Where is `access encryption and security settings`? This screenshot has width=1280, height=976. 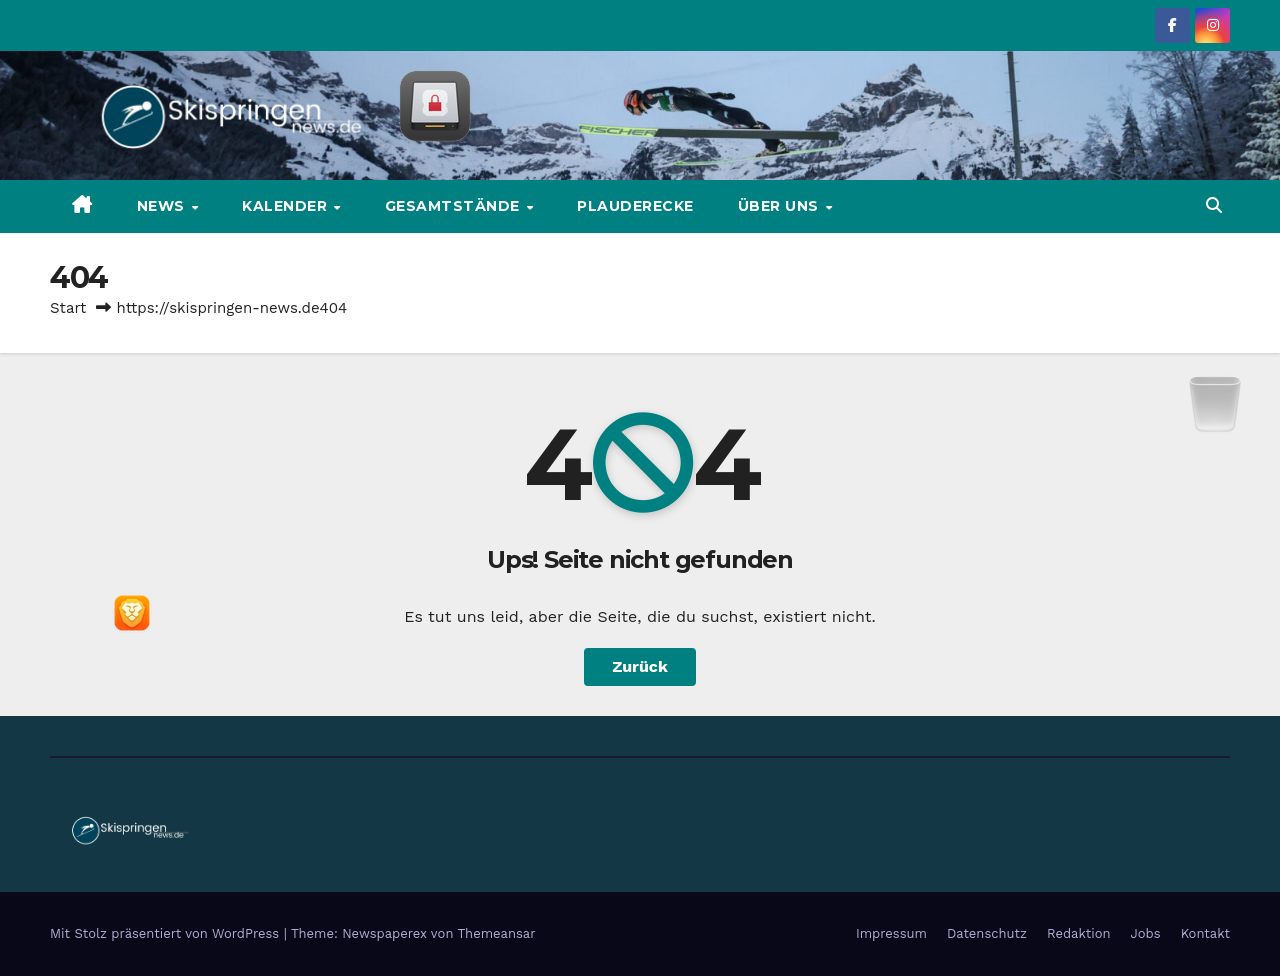 access encryption and security settings is located at coordinates (435, 106).